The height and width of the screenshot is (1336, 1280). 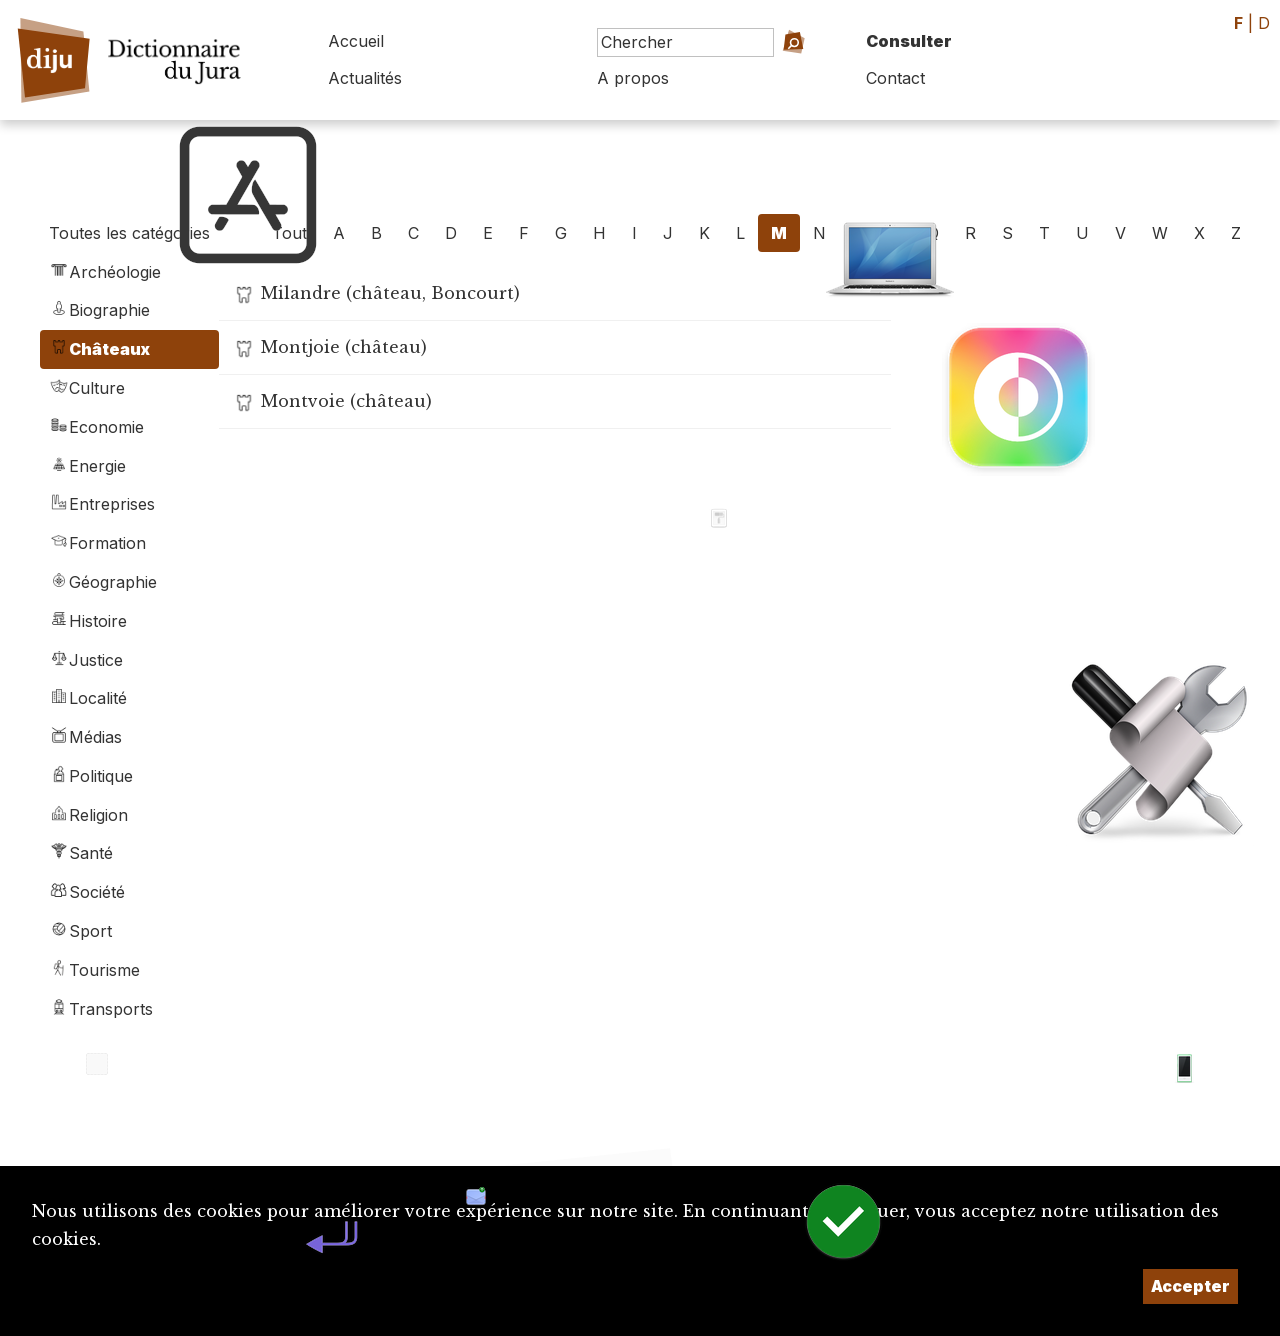 I want to click on indicates this device is a macbook air, so click(x=890, y=252).